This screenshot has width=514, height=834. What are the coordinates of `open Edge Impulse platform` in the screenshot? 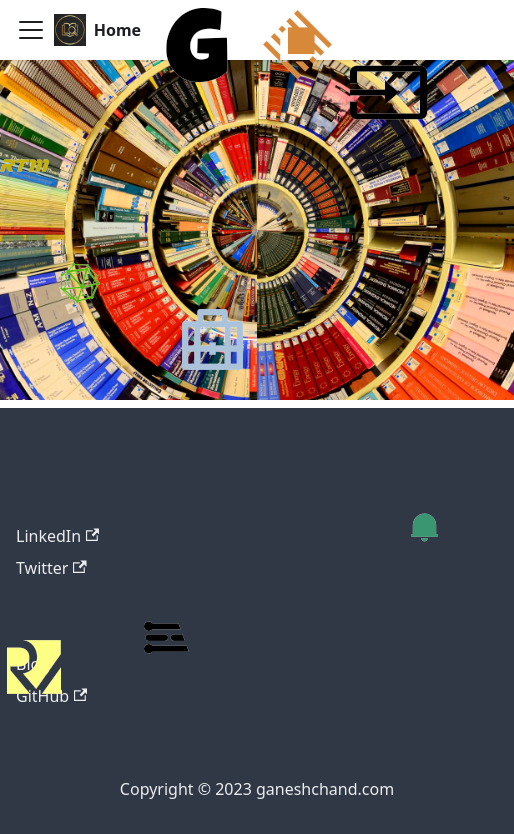 It's located at (166, 637).